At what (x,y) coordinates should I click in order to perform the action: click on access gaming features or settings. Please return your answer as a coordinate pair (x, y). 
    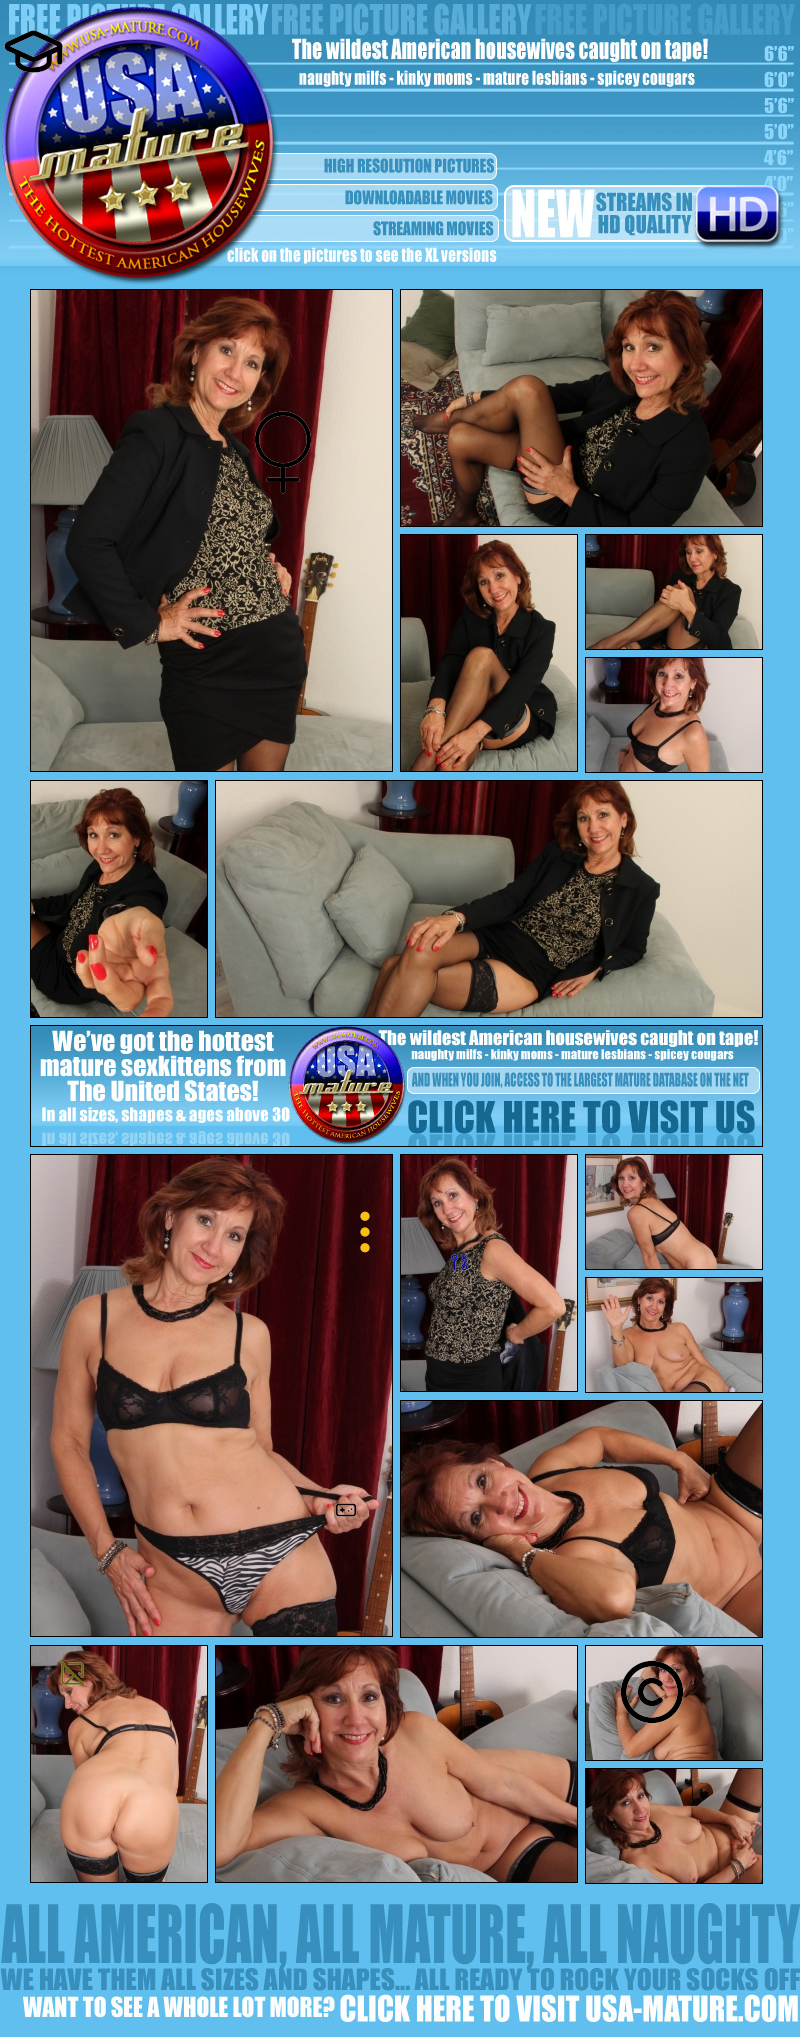
    Looking at the image, I should click on (346, 1510).